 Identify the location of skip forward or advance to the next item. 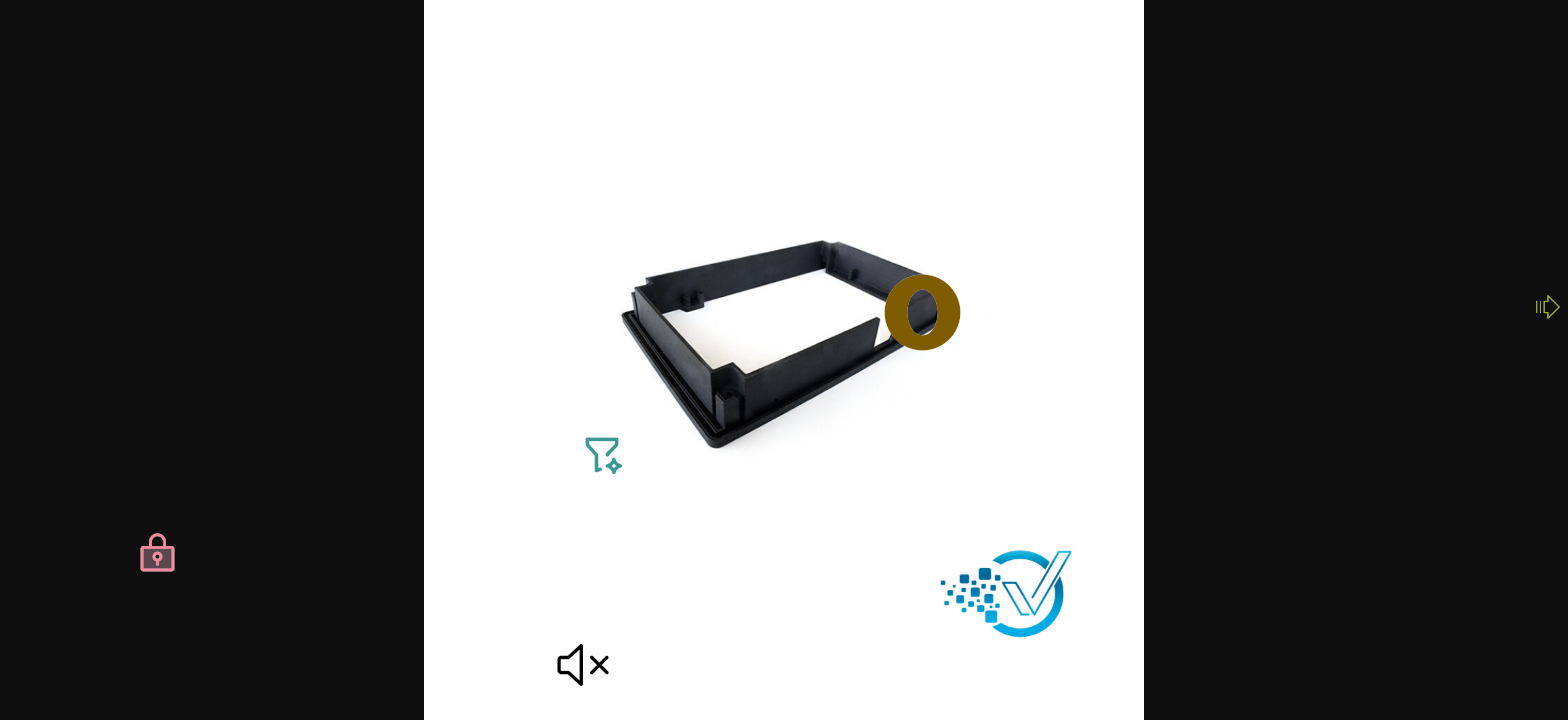
(1547, 307).